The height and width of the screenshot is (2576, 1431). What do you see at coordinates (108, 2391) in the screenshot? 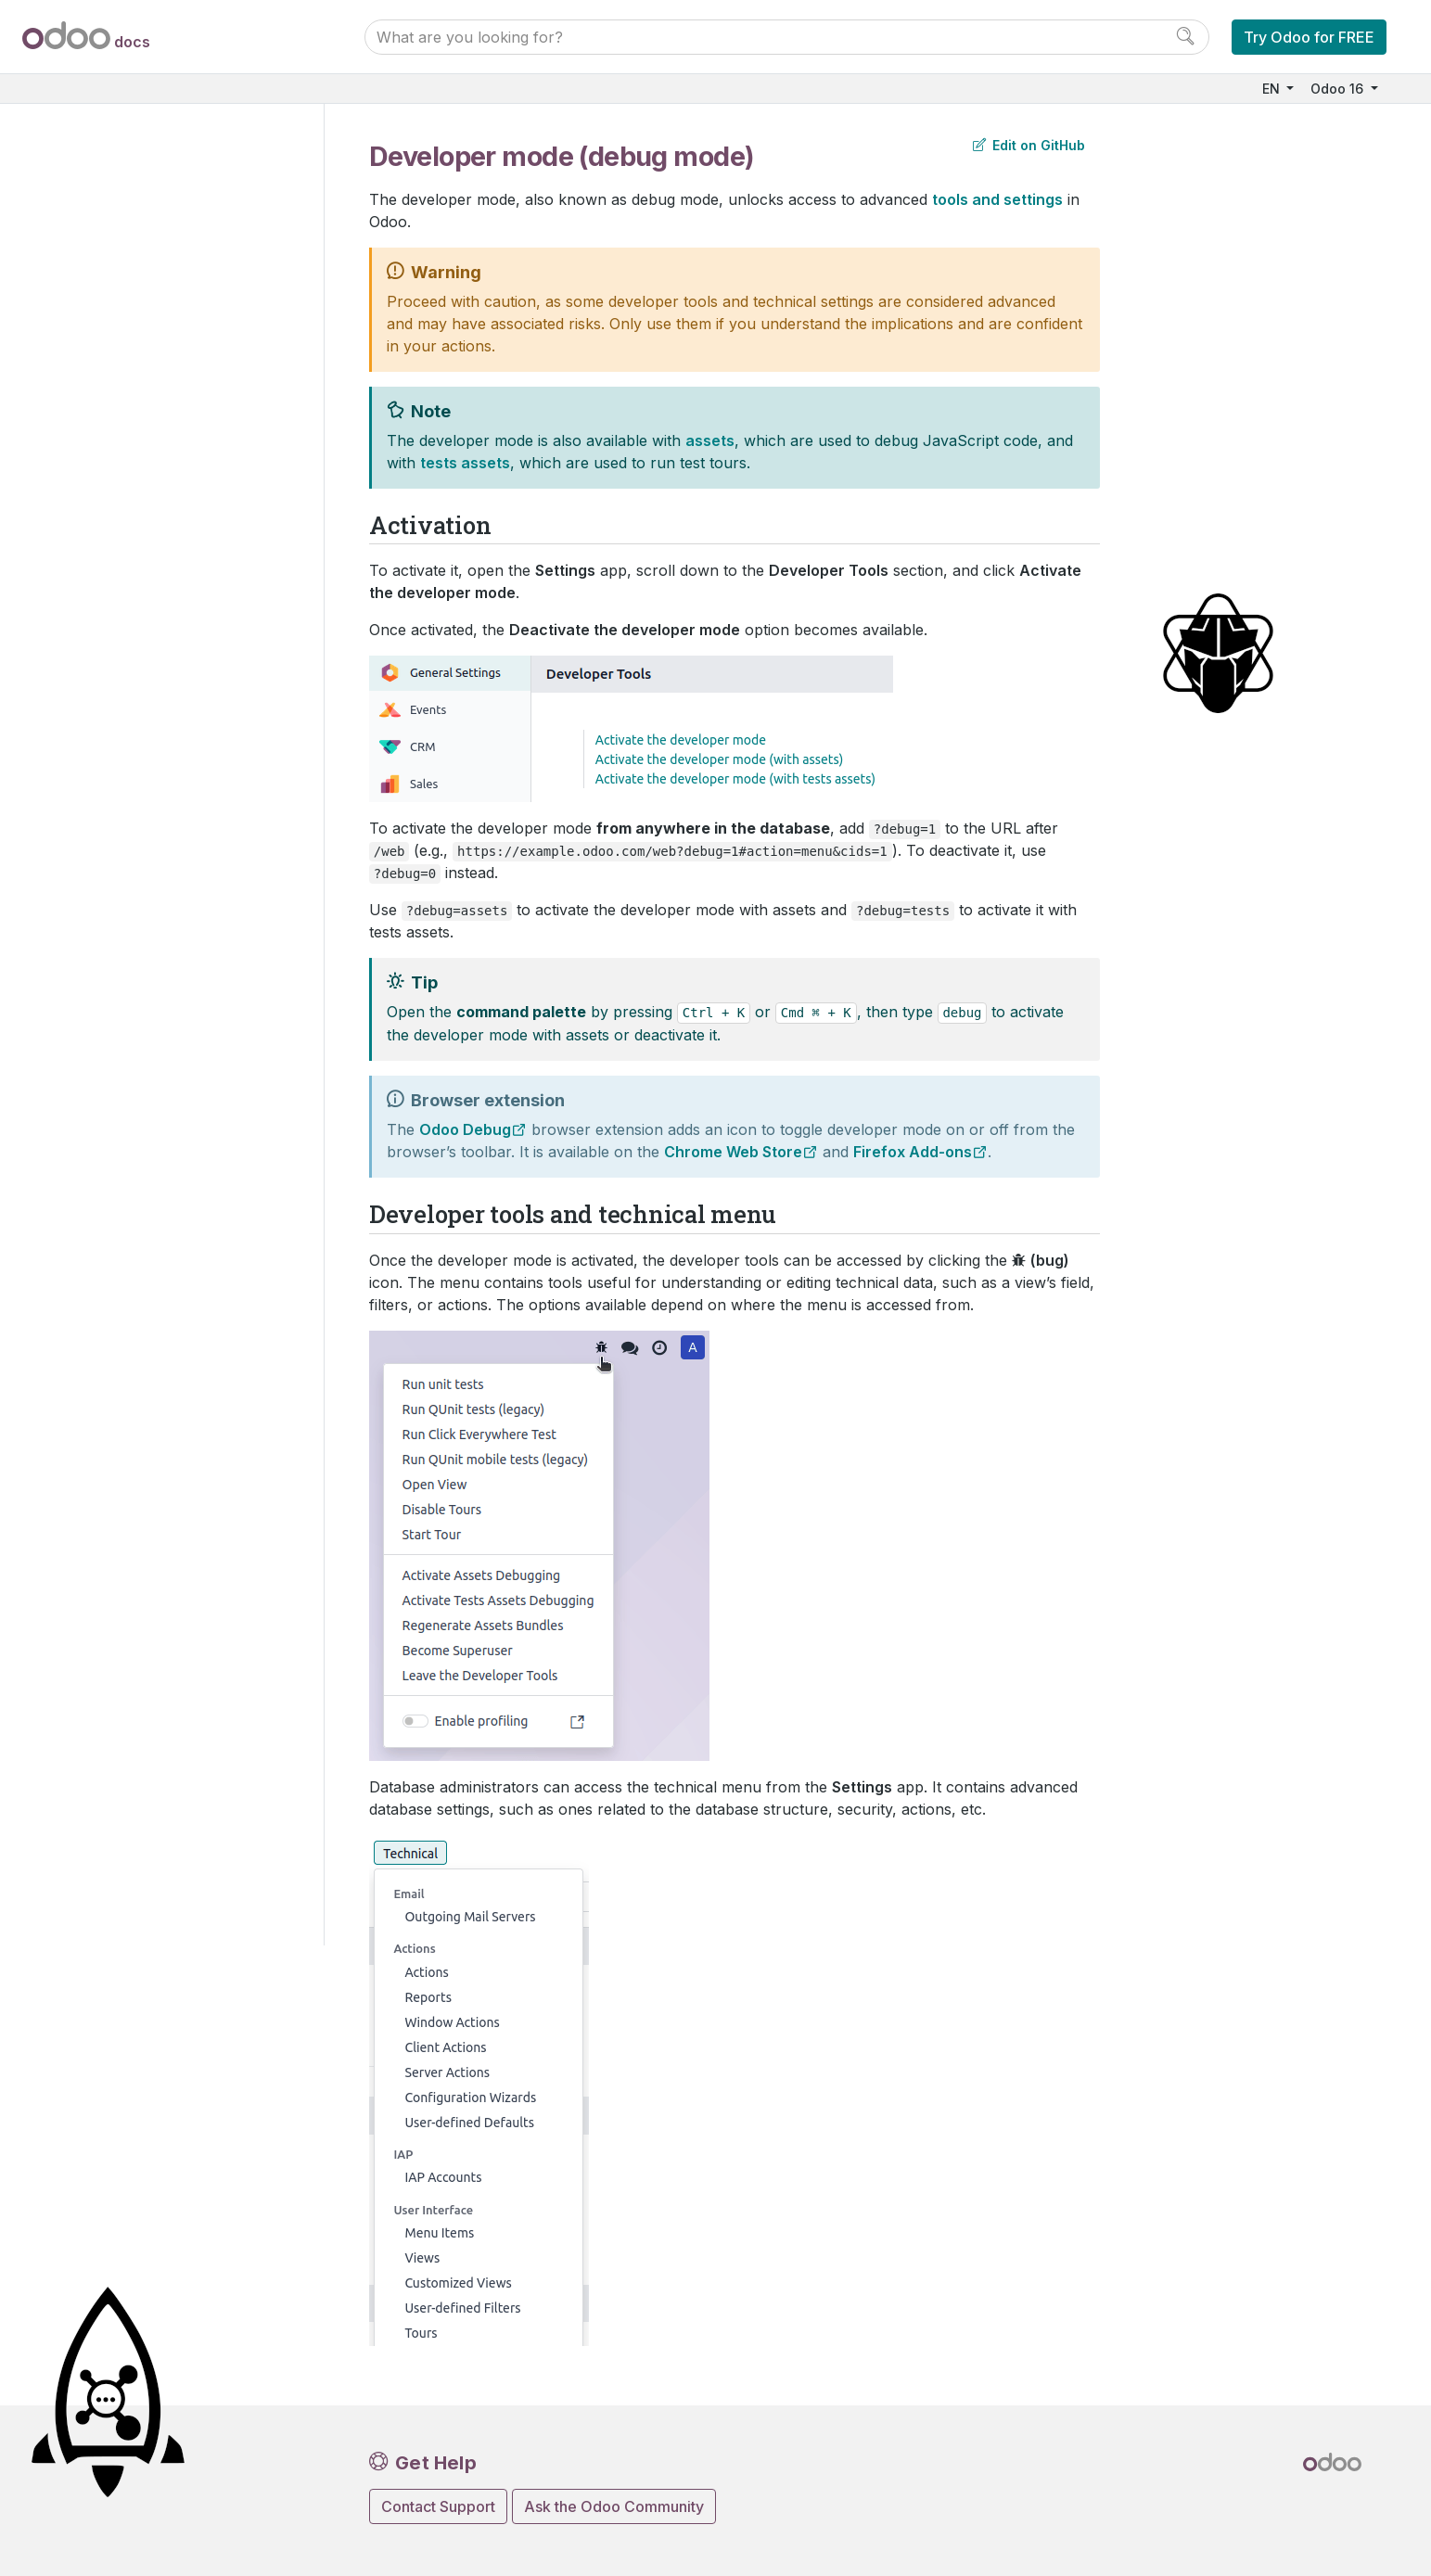
I see `Apache RocketMQ logo` at bounding box center [108, 2391].